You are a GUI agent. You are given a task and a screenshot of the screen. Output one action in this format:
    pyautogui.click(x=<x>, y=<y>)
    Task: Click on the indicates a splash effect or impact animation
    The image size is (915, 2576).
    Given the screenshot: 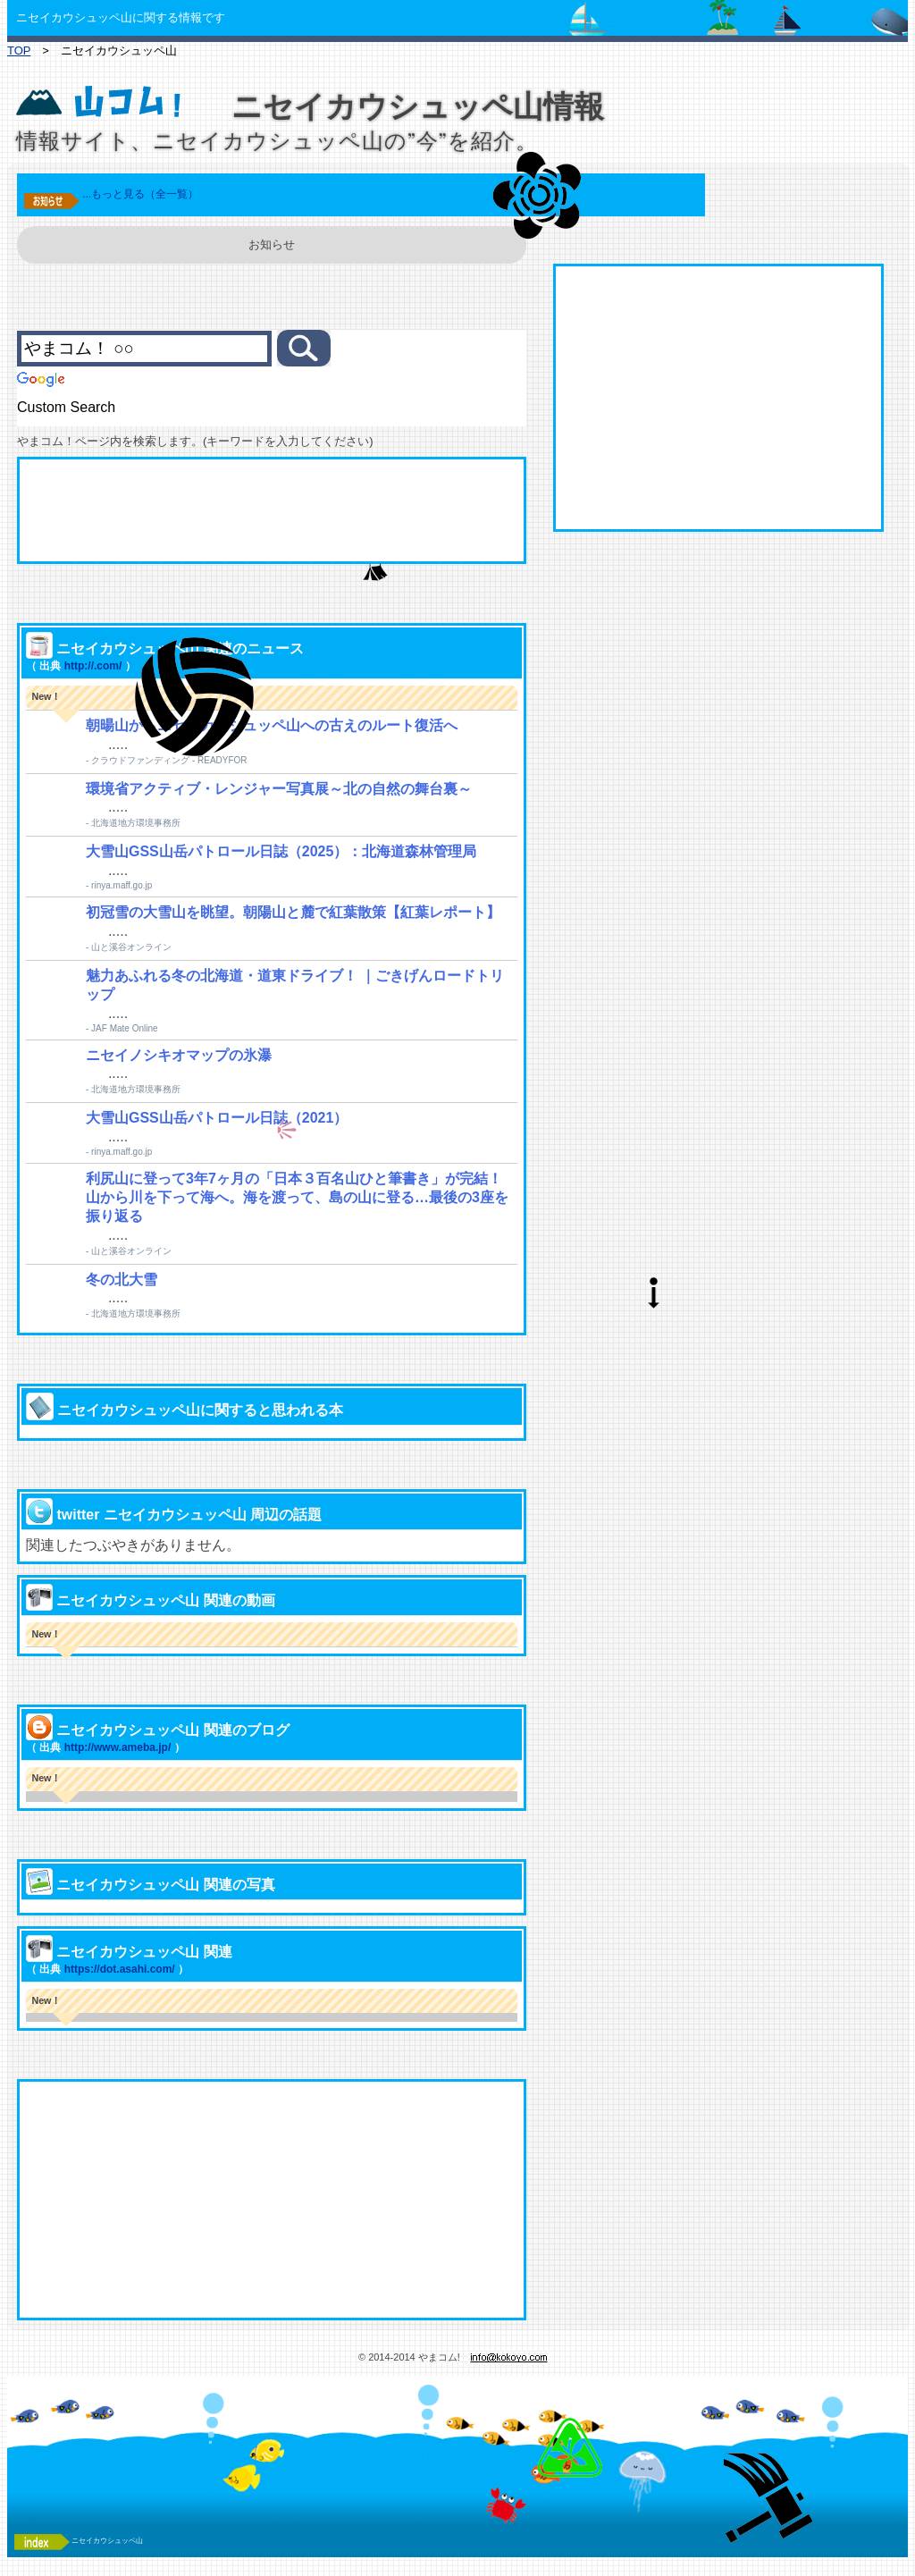 What is the action you would take?
    pyautogui.click(x=287, y=1130)
    